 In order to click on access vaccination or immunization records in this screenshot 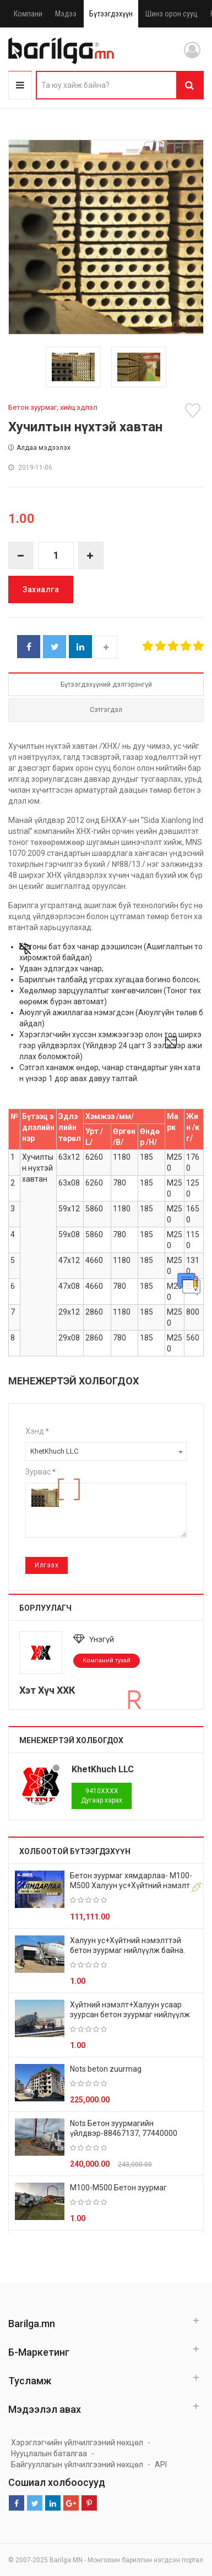, I will do `click(197, 1887)`.